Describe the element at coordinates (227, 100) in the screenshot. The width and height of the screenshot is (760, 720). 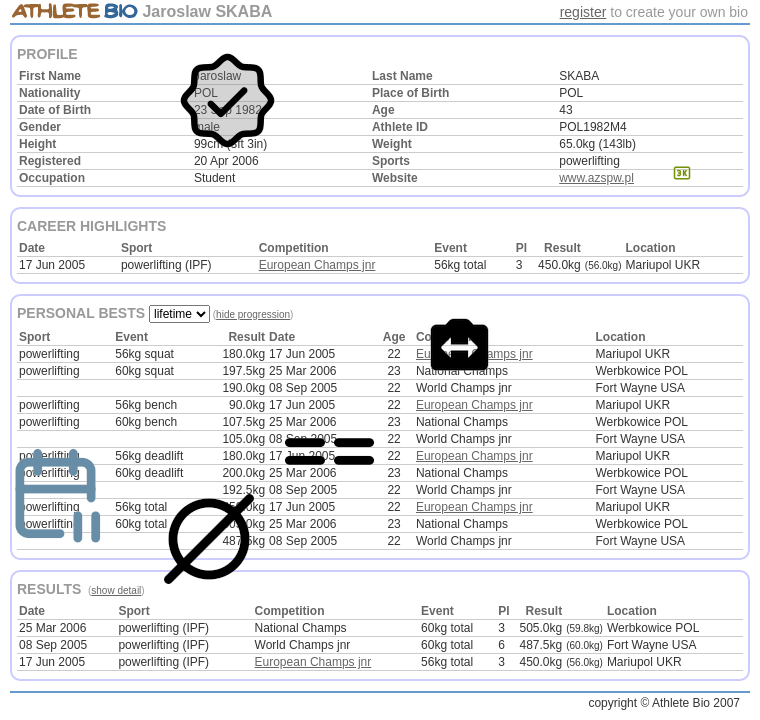
I see `indicates verified or authenticated status` at that location.